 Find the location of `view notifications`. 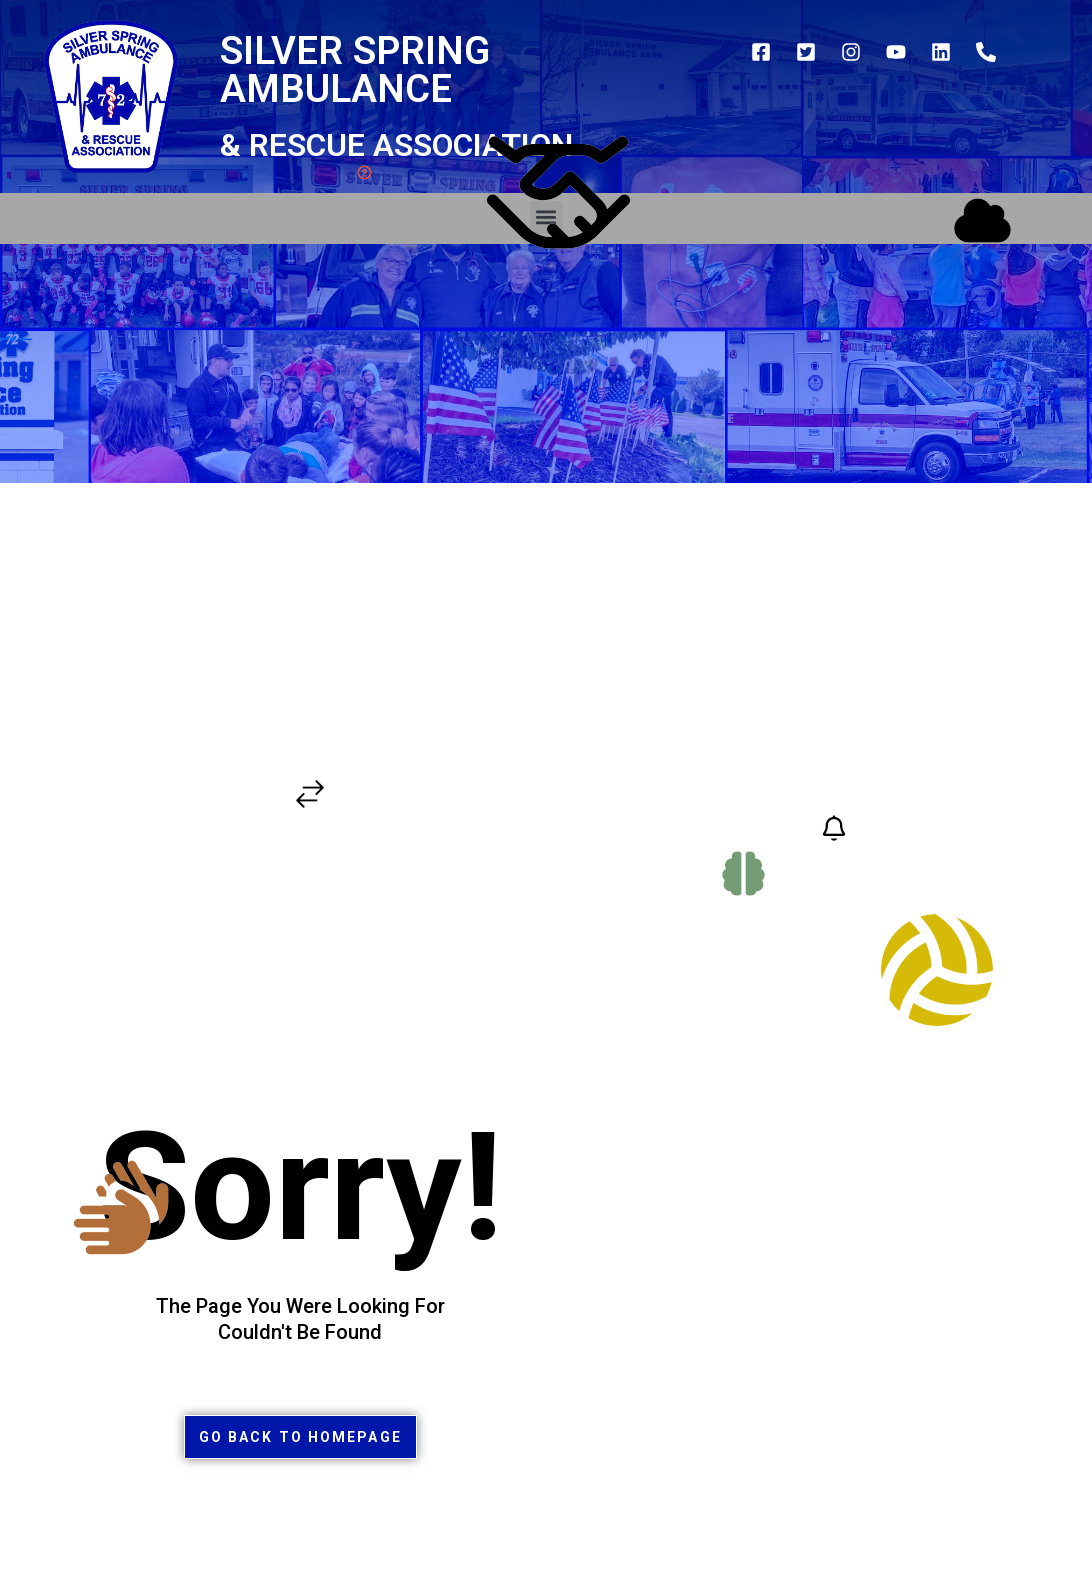

view notifications is located at coordinates (834, 828).